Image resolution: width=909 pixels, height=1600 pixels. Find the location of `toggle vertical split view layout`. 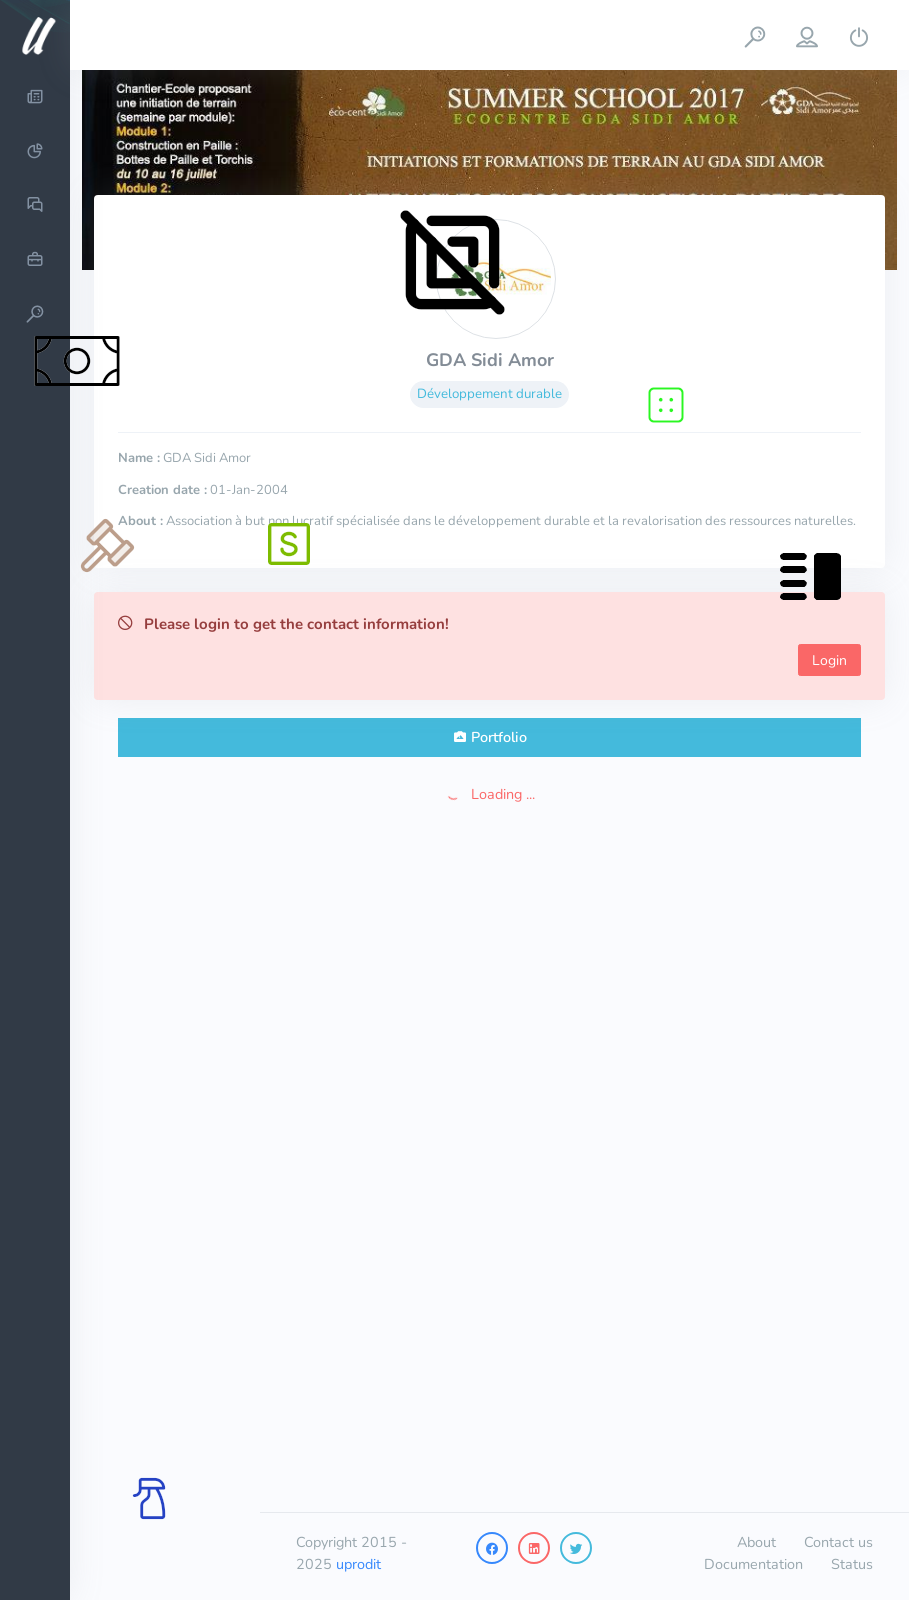

toggle vertical split view layout is located at coordinates (810, 576).